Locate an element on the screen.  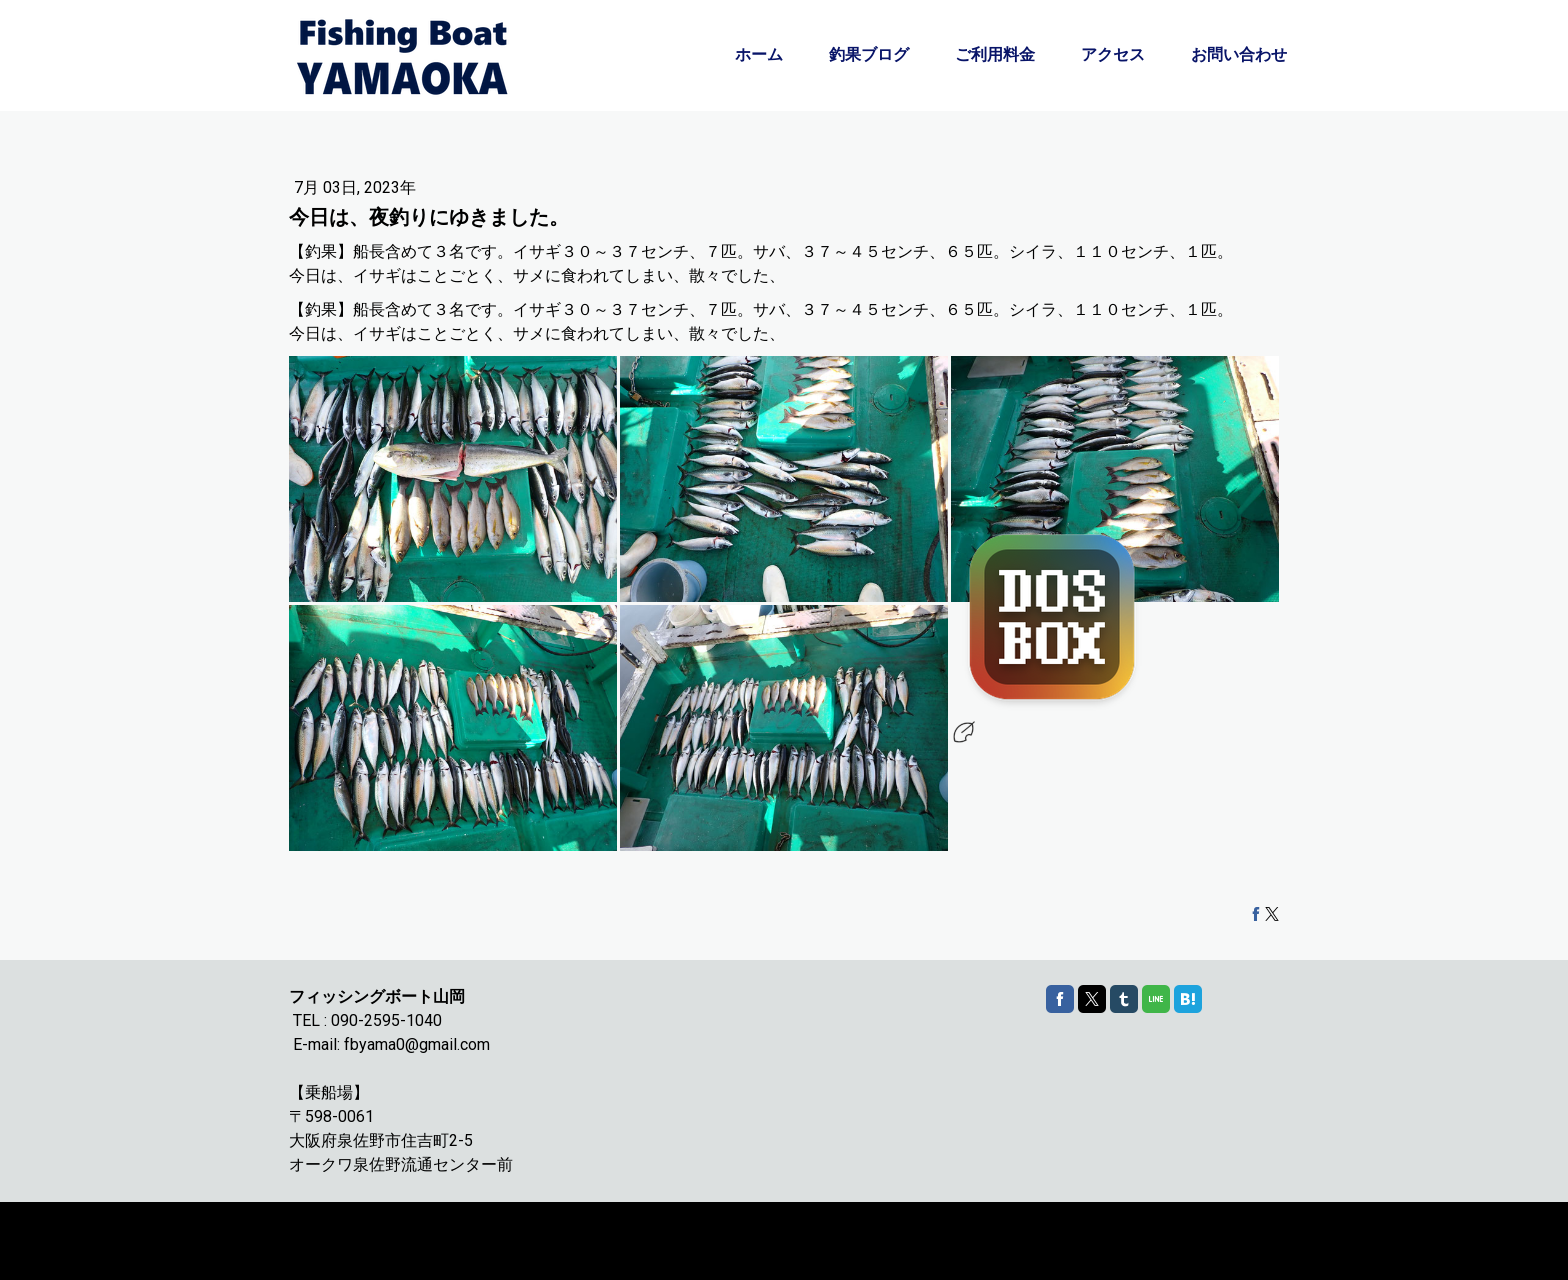
launch DOSBox Staging emulator is located at coordinates (1052, 617).